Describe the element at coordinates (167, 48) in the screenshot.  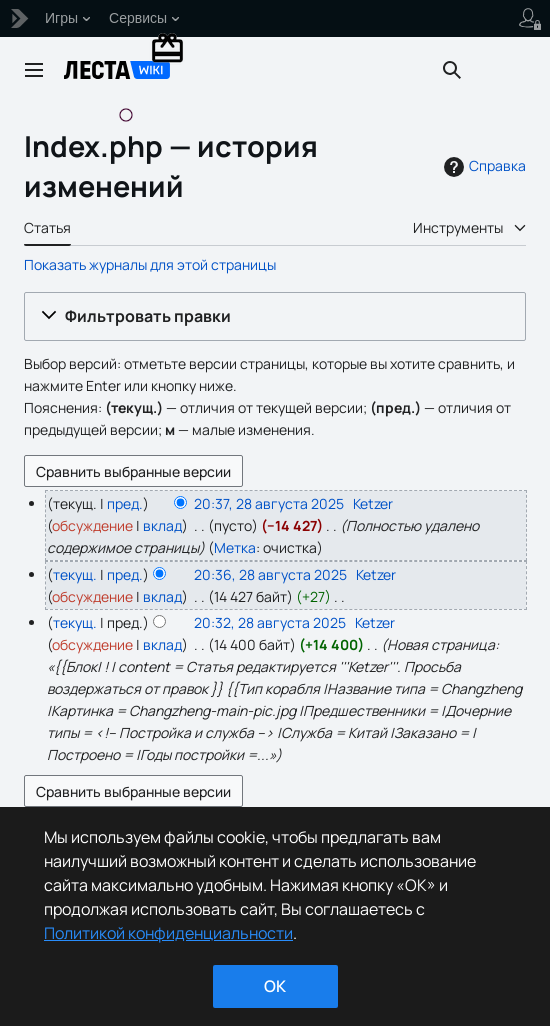
I see `redeem a gift card` at that location.